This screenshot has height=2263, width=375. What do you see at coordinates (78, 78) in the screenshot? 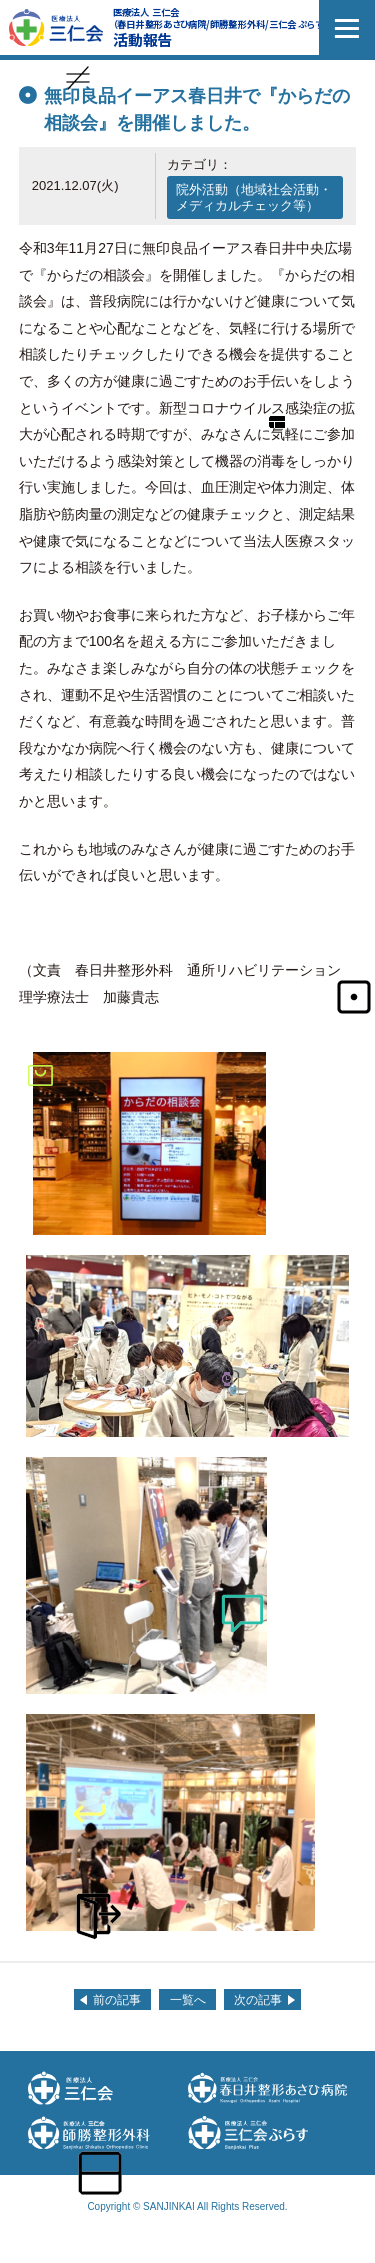
I see `indicates values are not equal or mismatched` at bounding box center [78, 78].